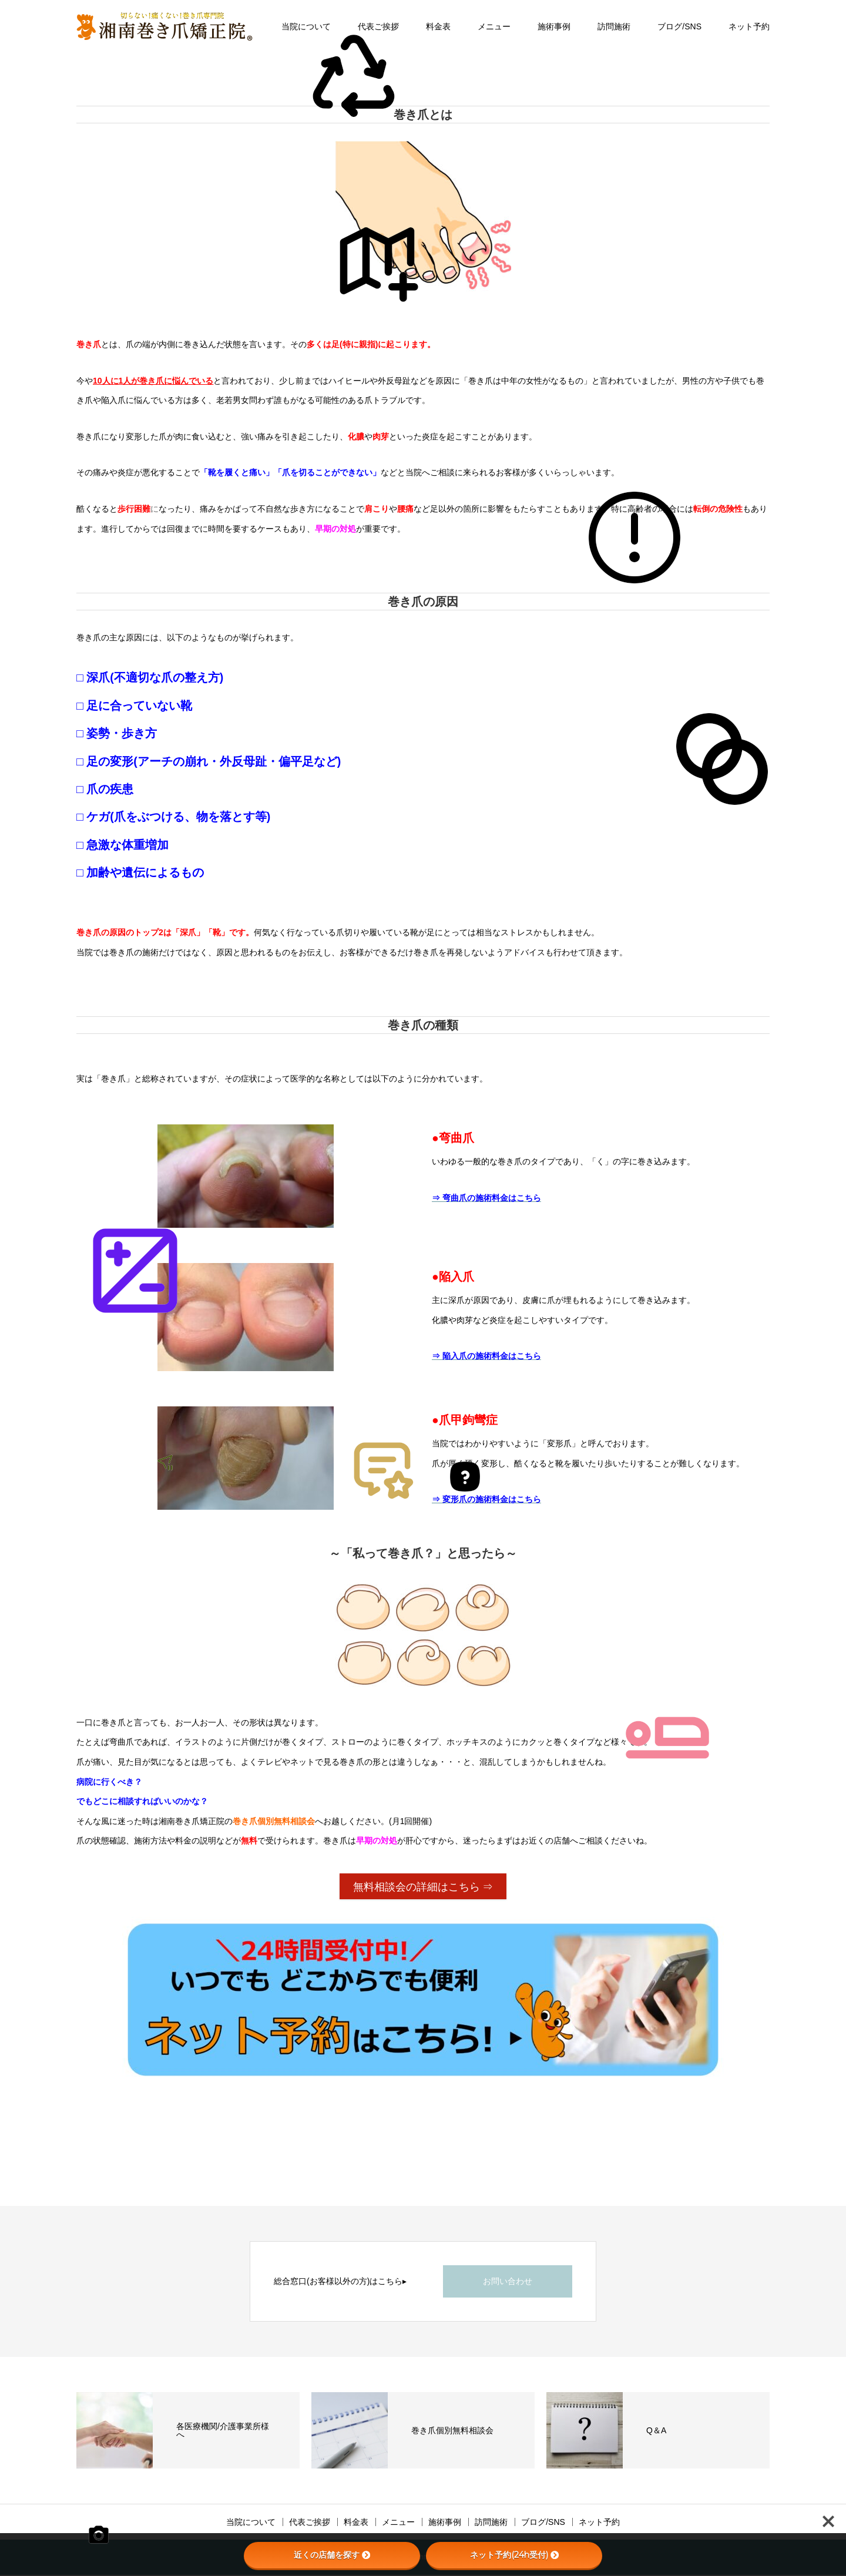  Describe the element at coordinates (354, 76) in the screenshot. I see `recycle or move item to recycling bin` at that location.